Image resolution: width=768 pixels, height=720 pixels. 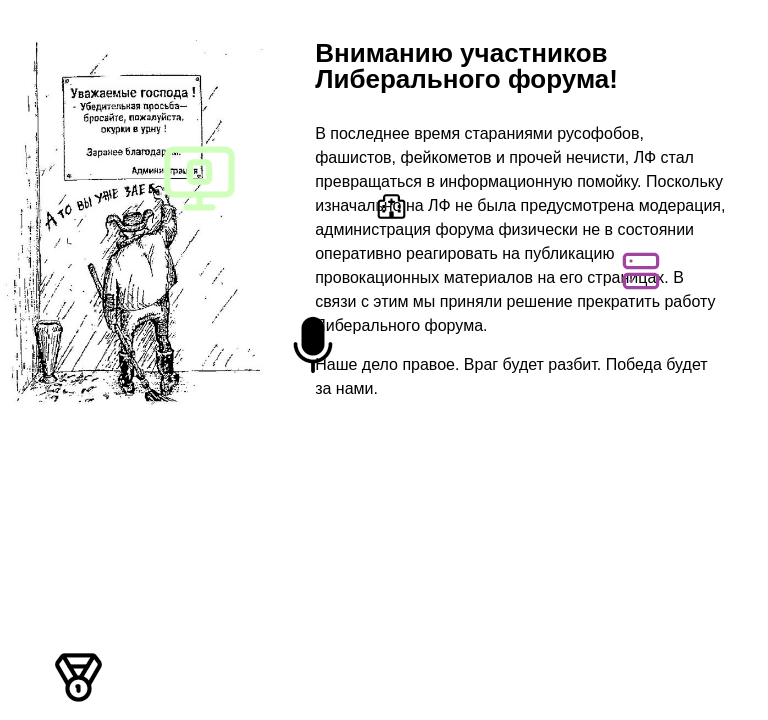 I want to click on access server settings or management, so click(x=641, y=271).